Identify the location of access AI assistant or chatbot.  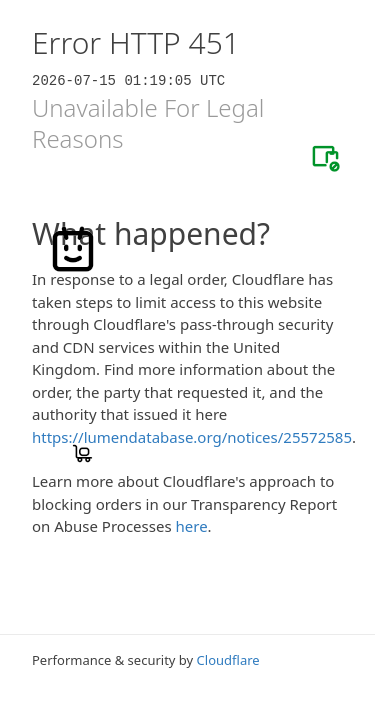
(73, 249).